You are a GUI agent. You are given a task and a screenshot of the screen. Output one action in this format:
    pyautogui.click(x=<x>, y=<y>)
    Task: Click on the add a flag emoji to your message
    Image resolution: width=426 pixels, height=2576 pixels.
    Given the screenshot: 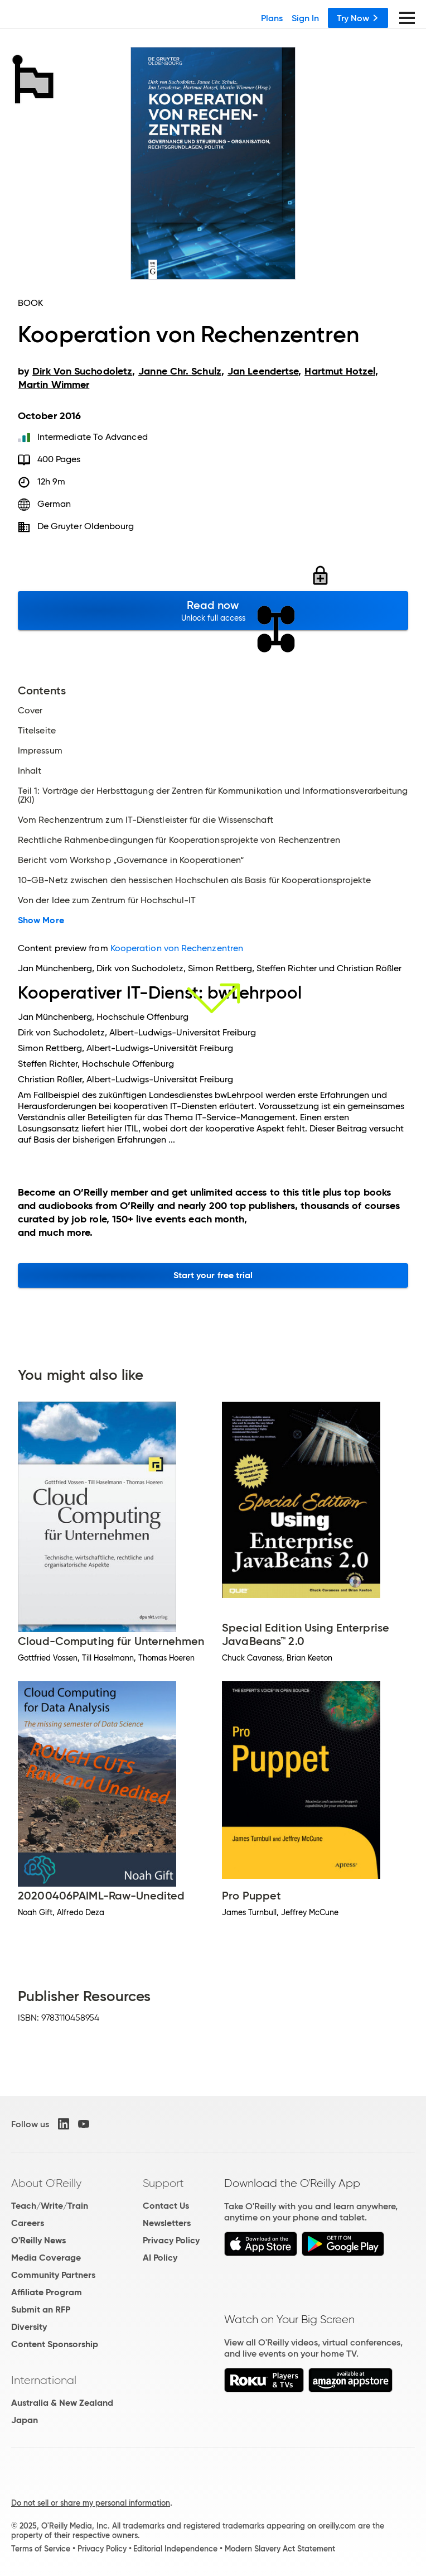 What is the action you would take?
    pyautogui.click(x=33, y=80)
    